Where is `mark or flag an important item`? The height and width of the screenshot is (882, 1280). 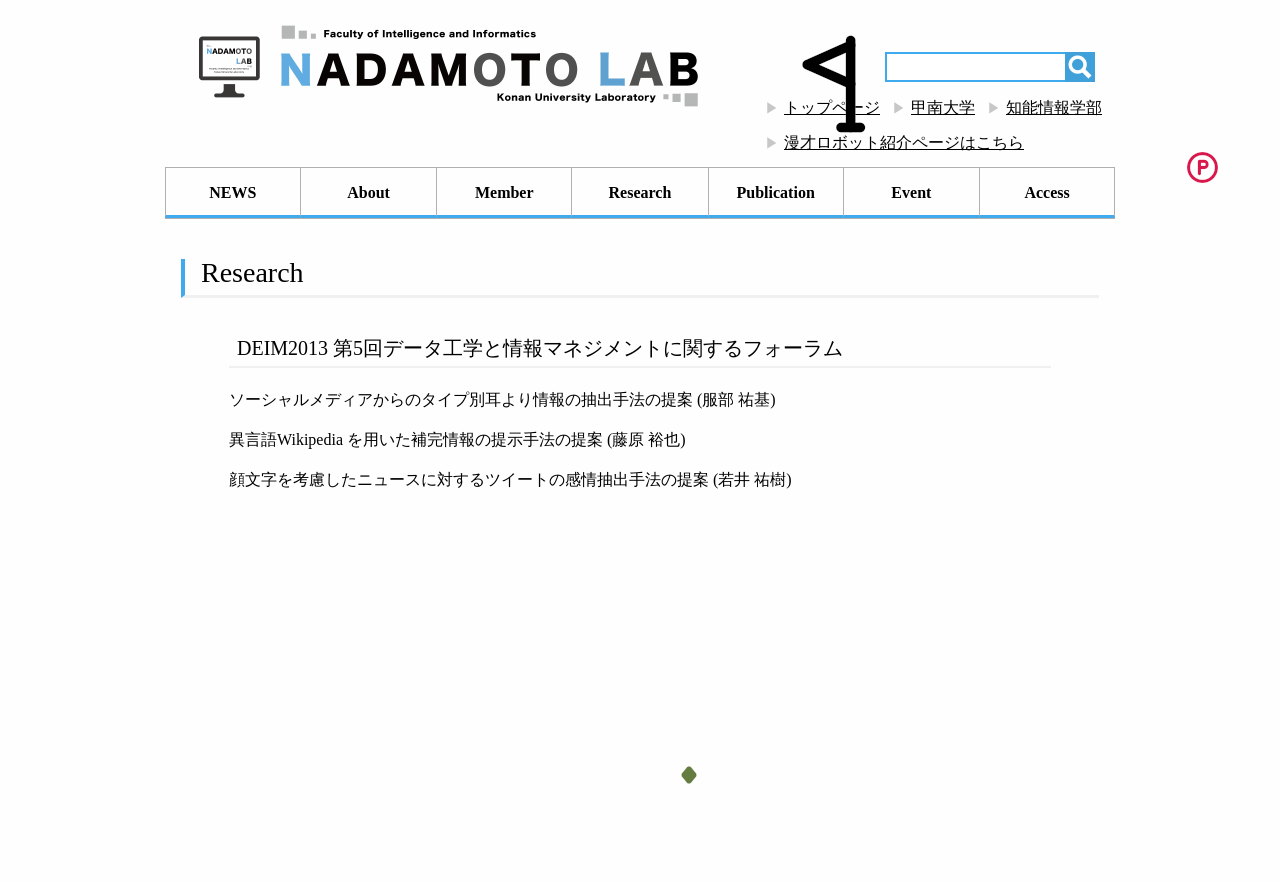
mark or flag an important item is located at coordinates (841, 84).